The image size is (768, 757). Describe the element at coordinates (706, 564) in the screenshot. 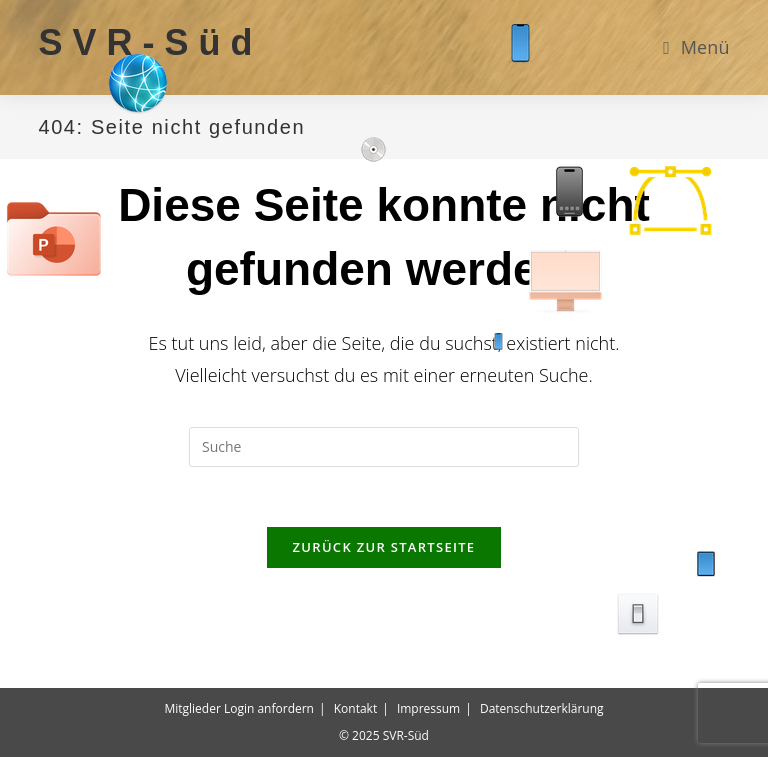

I see `connected iPad device` at that location.